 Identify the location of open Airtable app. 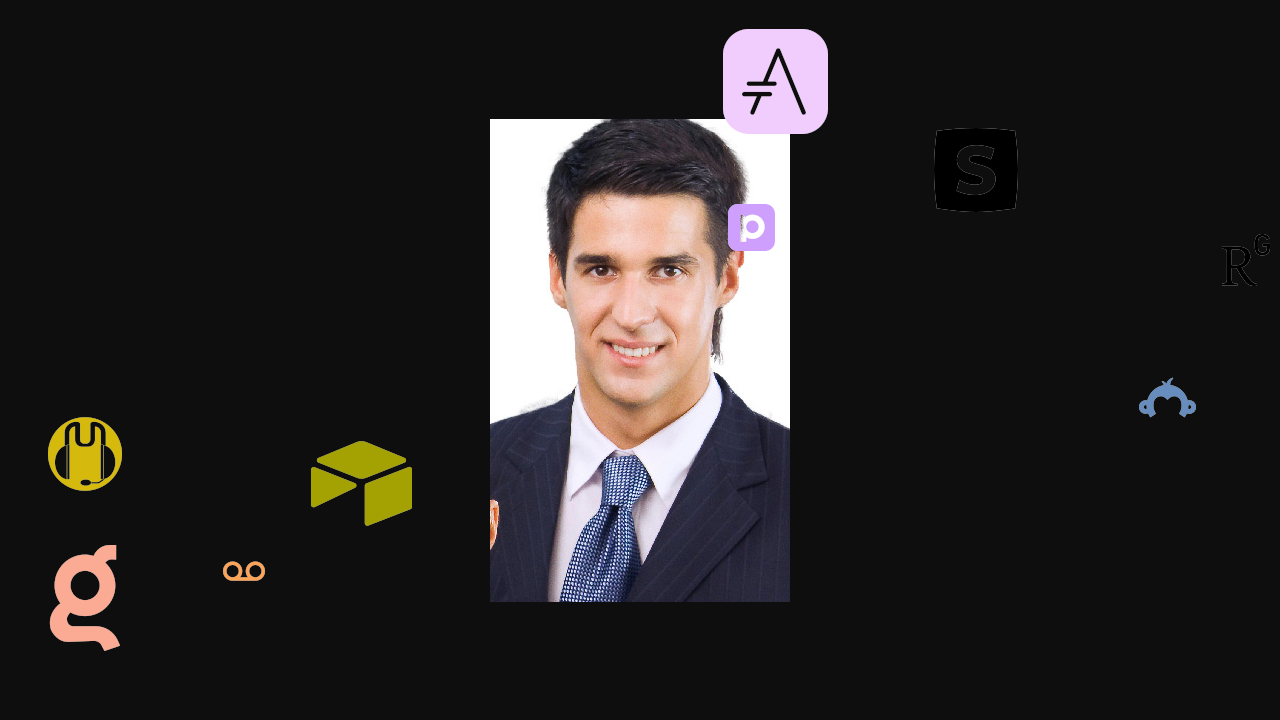
(361, 483).